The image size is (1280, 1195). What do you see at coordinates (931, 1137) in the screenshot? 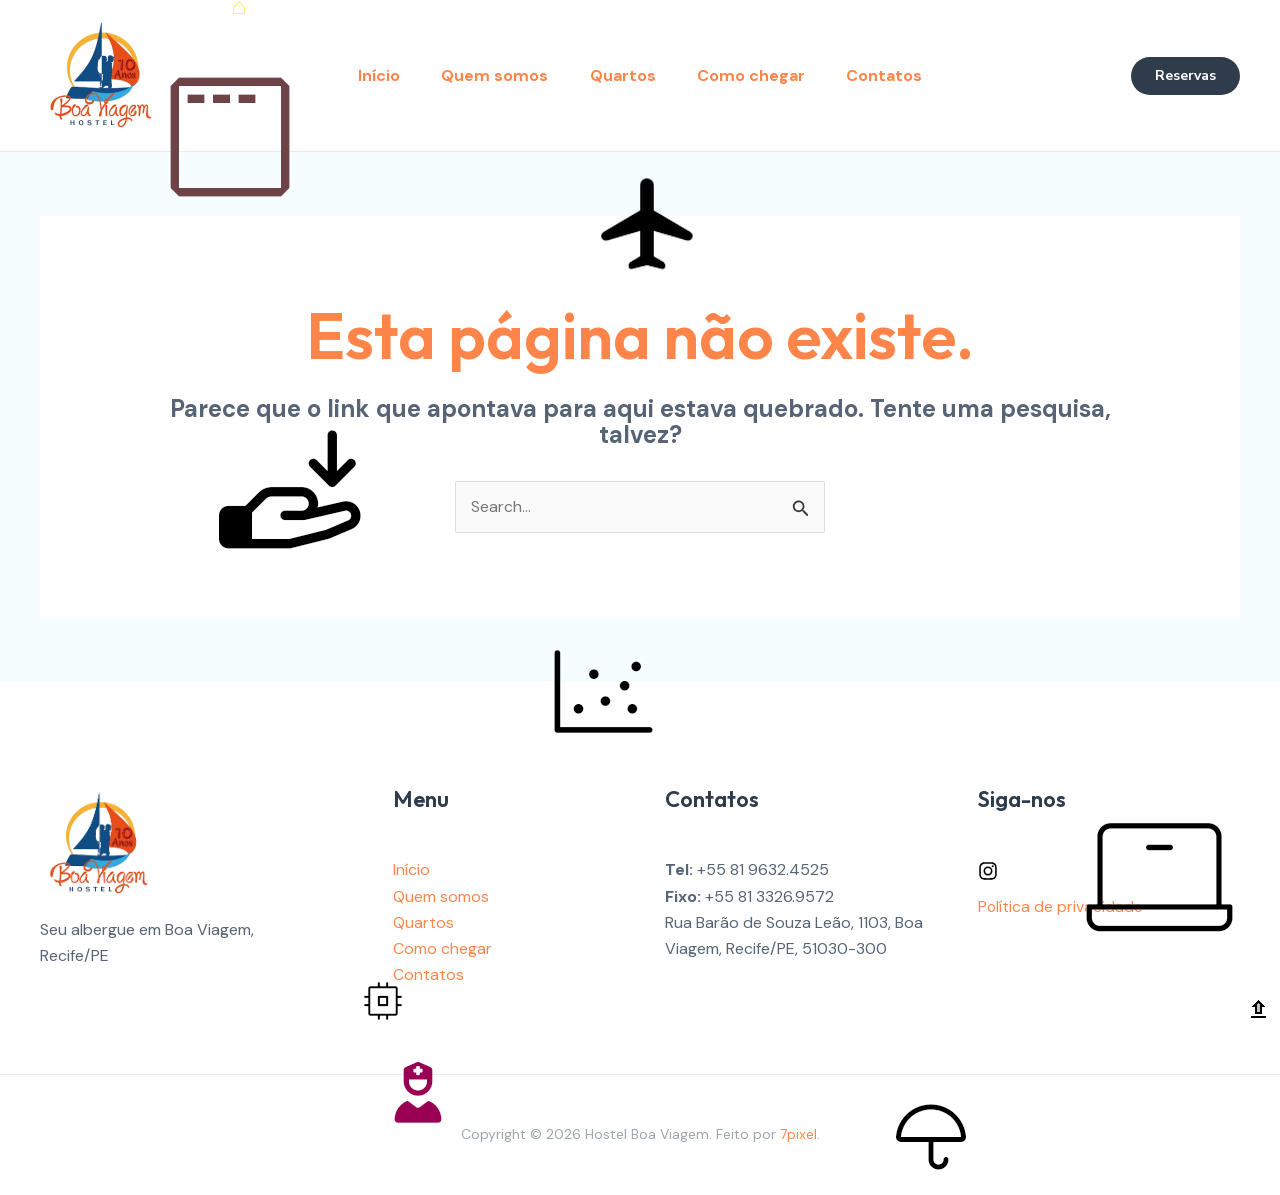
I see `access weather protection or rain information` at bounding box center [931, 1137].